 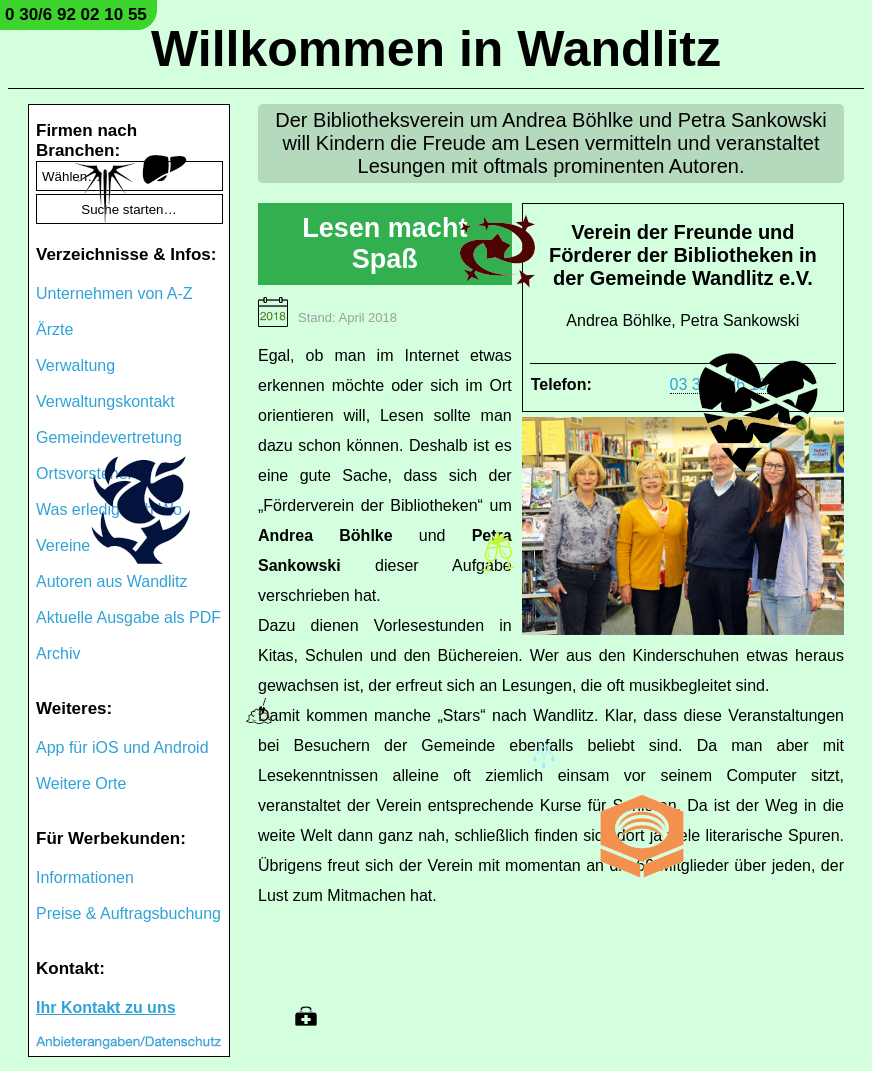 What do you see at coordinates (259, 711) in the screenshot?
I see `coal resource in a crafting or mining game` at bounding box center [259, 711].